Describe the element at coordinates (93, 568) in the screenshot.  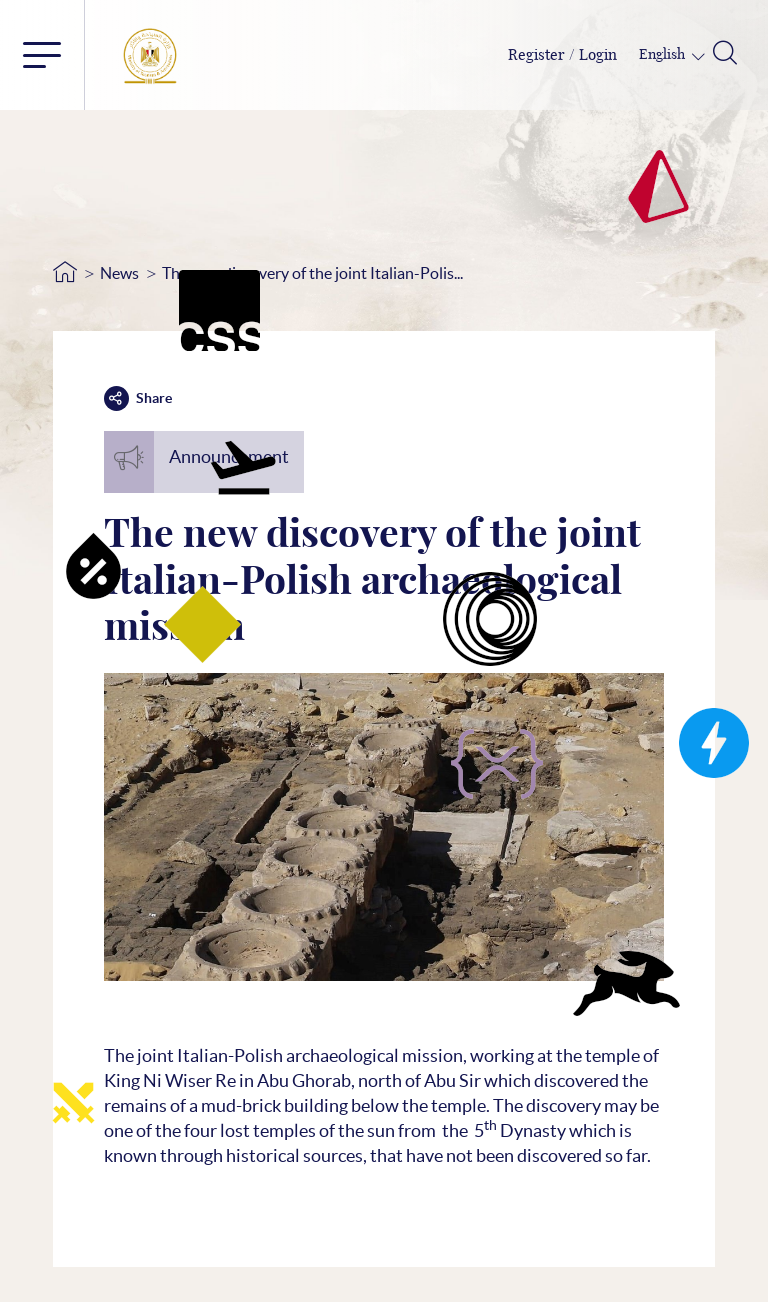
I see `indicates current humidity level` at that location.